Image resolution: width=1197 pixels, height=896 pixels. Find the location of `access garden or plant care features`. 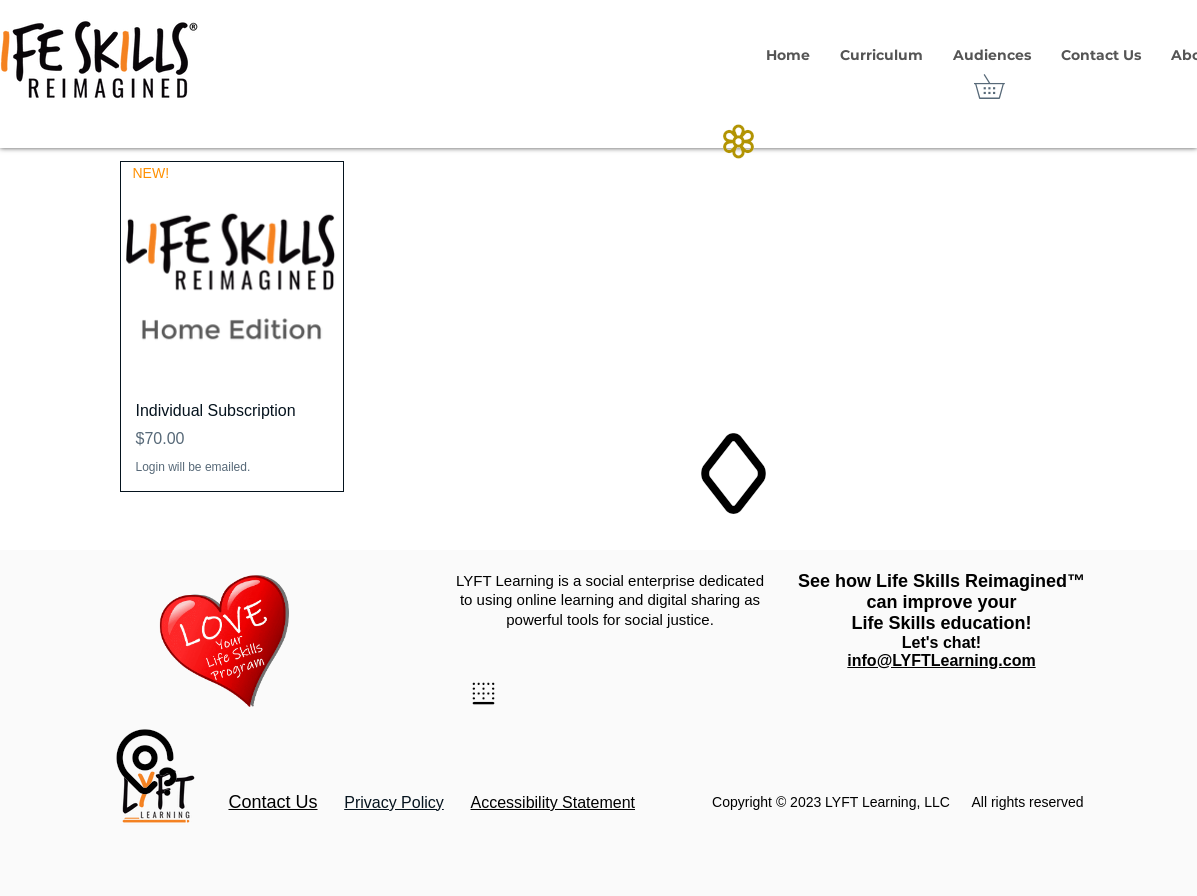

access garden or plant care features is located at coordinates (738, 141).